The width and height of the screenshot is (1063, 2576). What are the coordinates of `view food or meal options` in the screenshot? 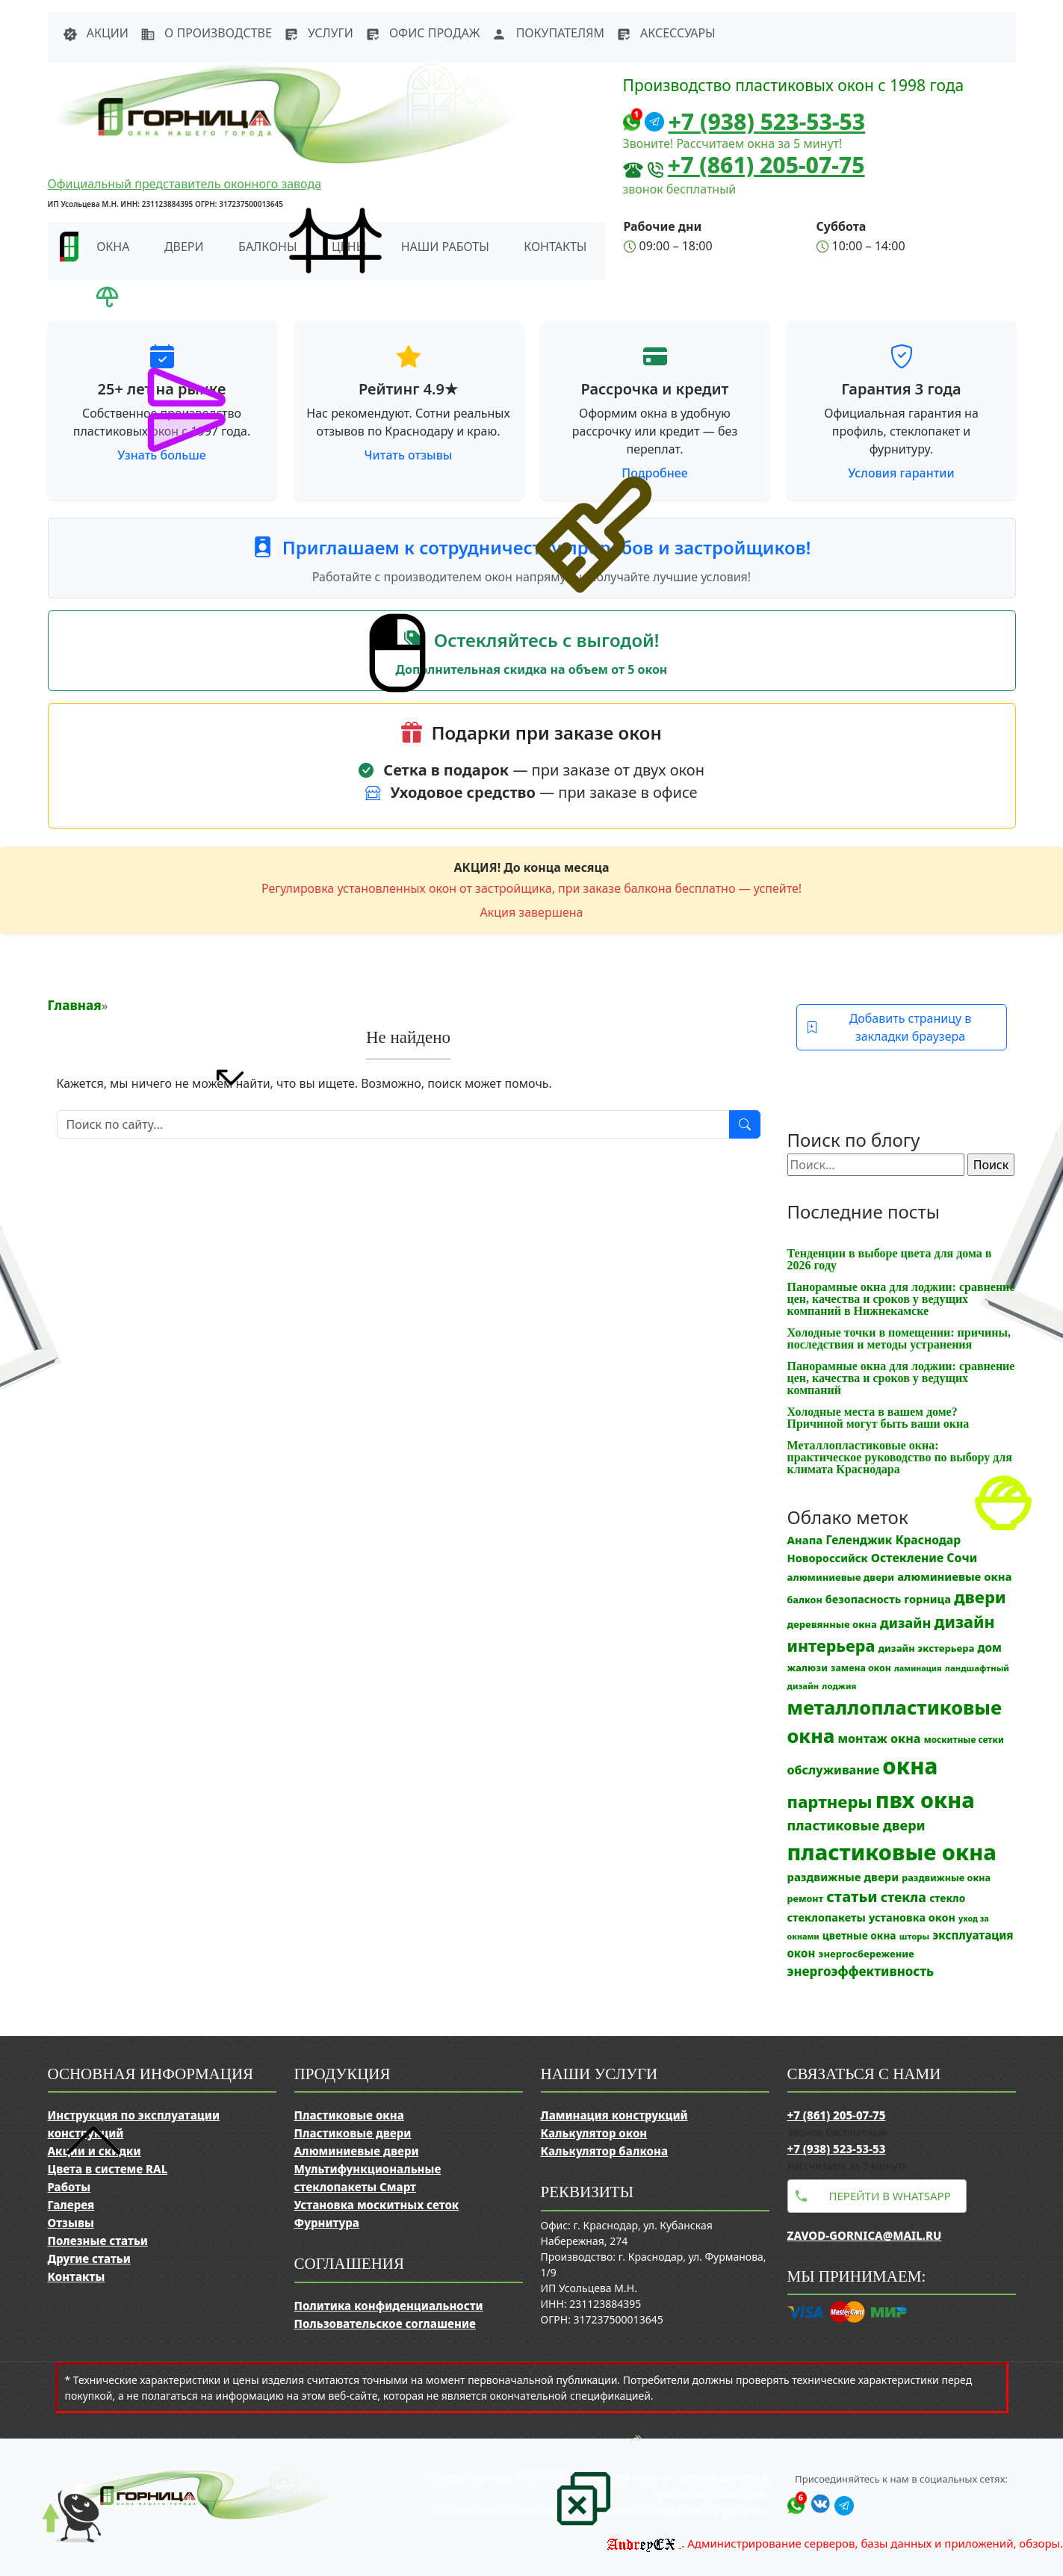 It's located at (1003, 1504).